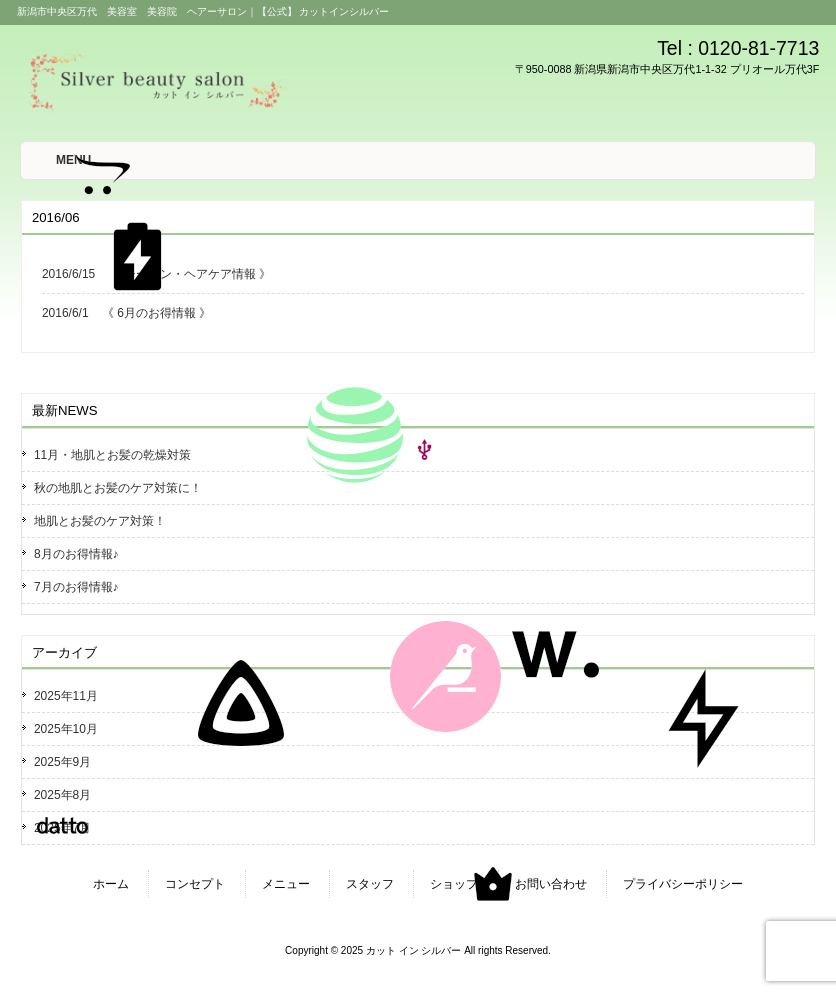  Describe the element at coordinates (241, 703) in the screenshot. I see `open Jellyfin media server app` at that location.